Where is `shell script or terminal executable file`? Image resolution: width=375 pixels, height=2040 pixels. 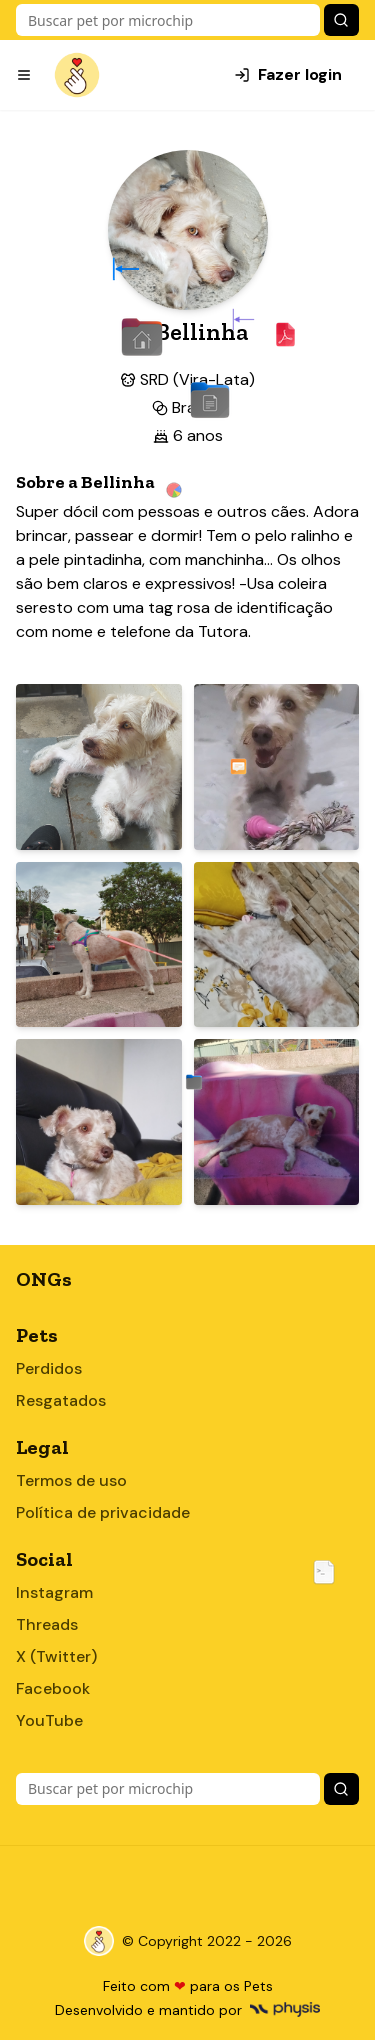
shell script or terminal executable file is located at coordinates (324, 1572).